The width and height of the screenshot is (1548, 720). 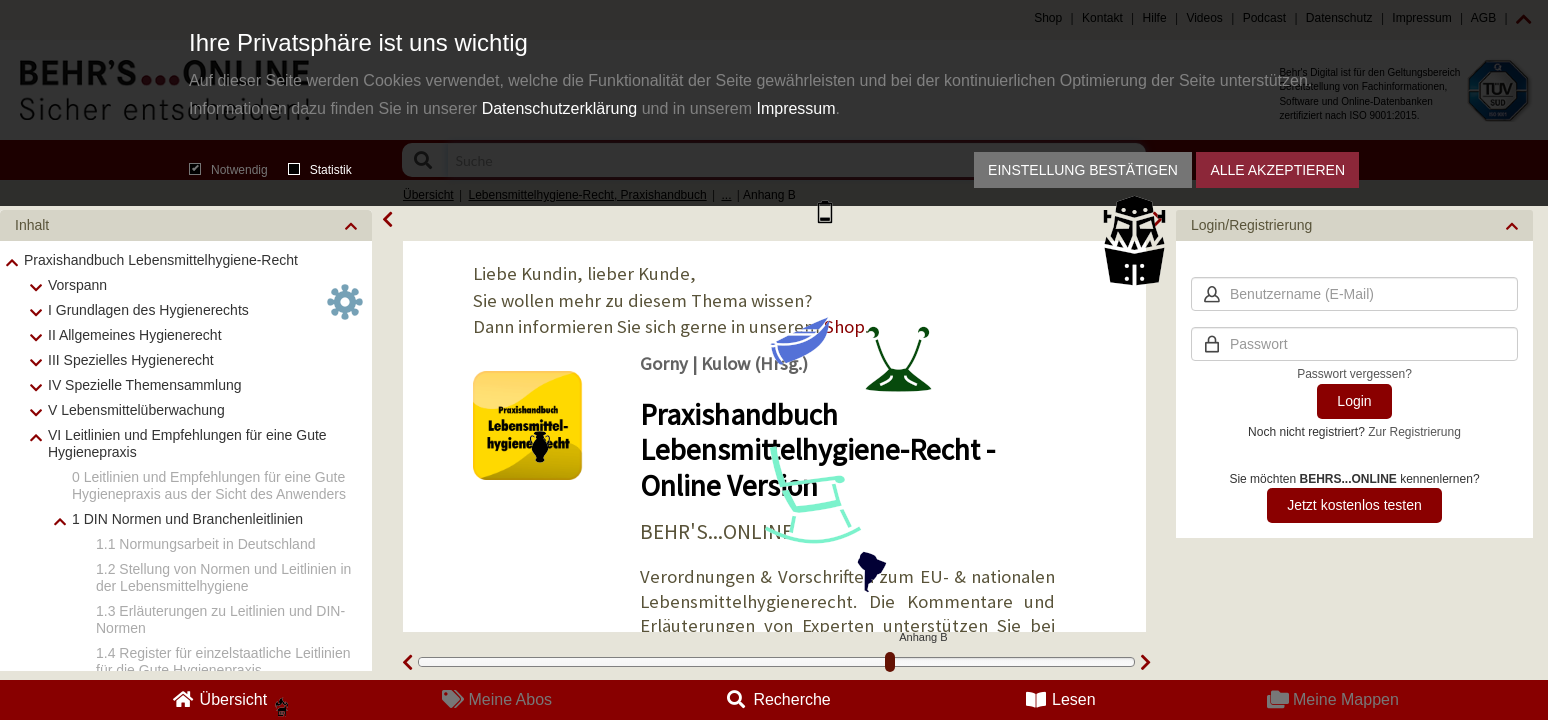 What do you see at coordinates (345, 302) in the screenshot?
I see `indicates slow processing or loading state` at bounding box center [345, 302].